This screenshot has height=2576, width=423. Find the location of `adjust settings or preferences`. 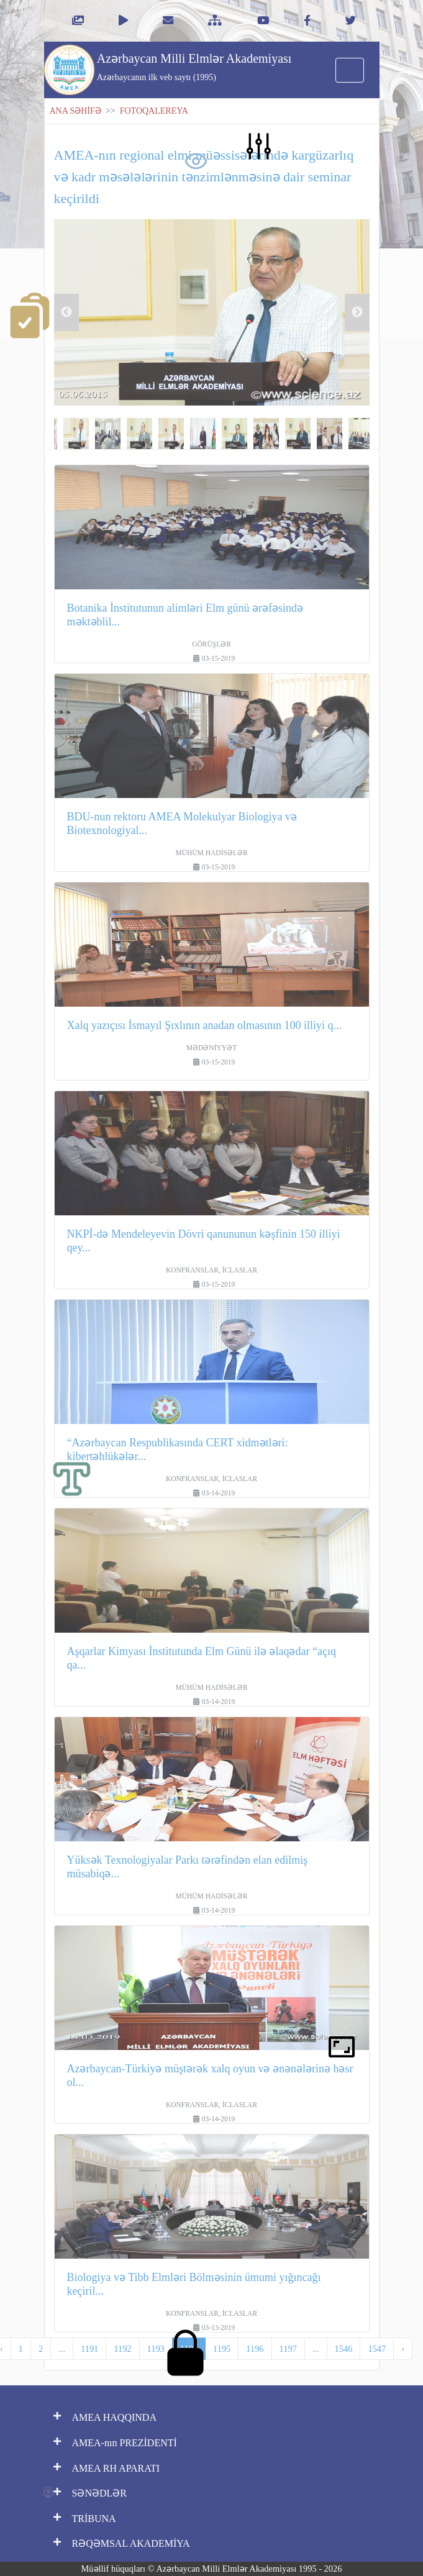

adjust settings or preferences is located at coordinates (258, 146).